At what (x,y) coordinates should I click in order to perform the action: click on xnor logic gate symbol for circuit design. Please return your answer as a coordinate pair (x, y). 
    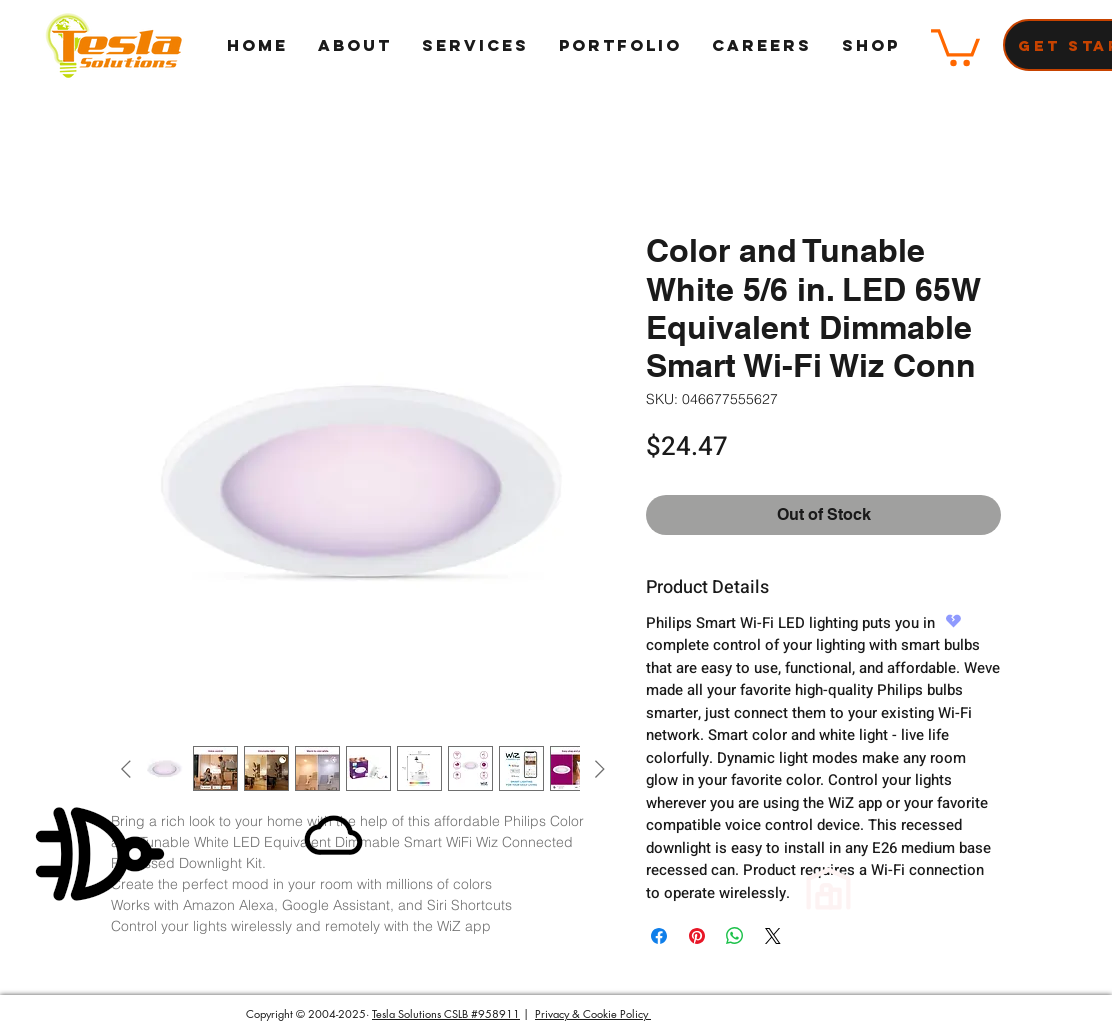
    Looking at the image, I should click on (100, 854).